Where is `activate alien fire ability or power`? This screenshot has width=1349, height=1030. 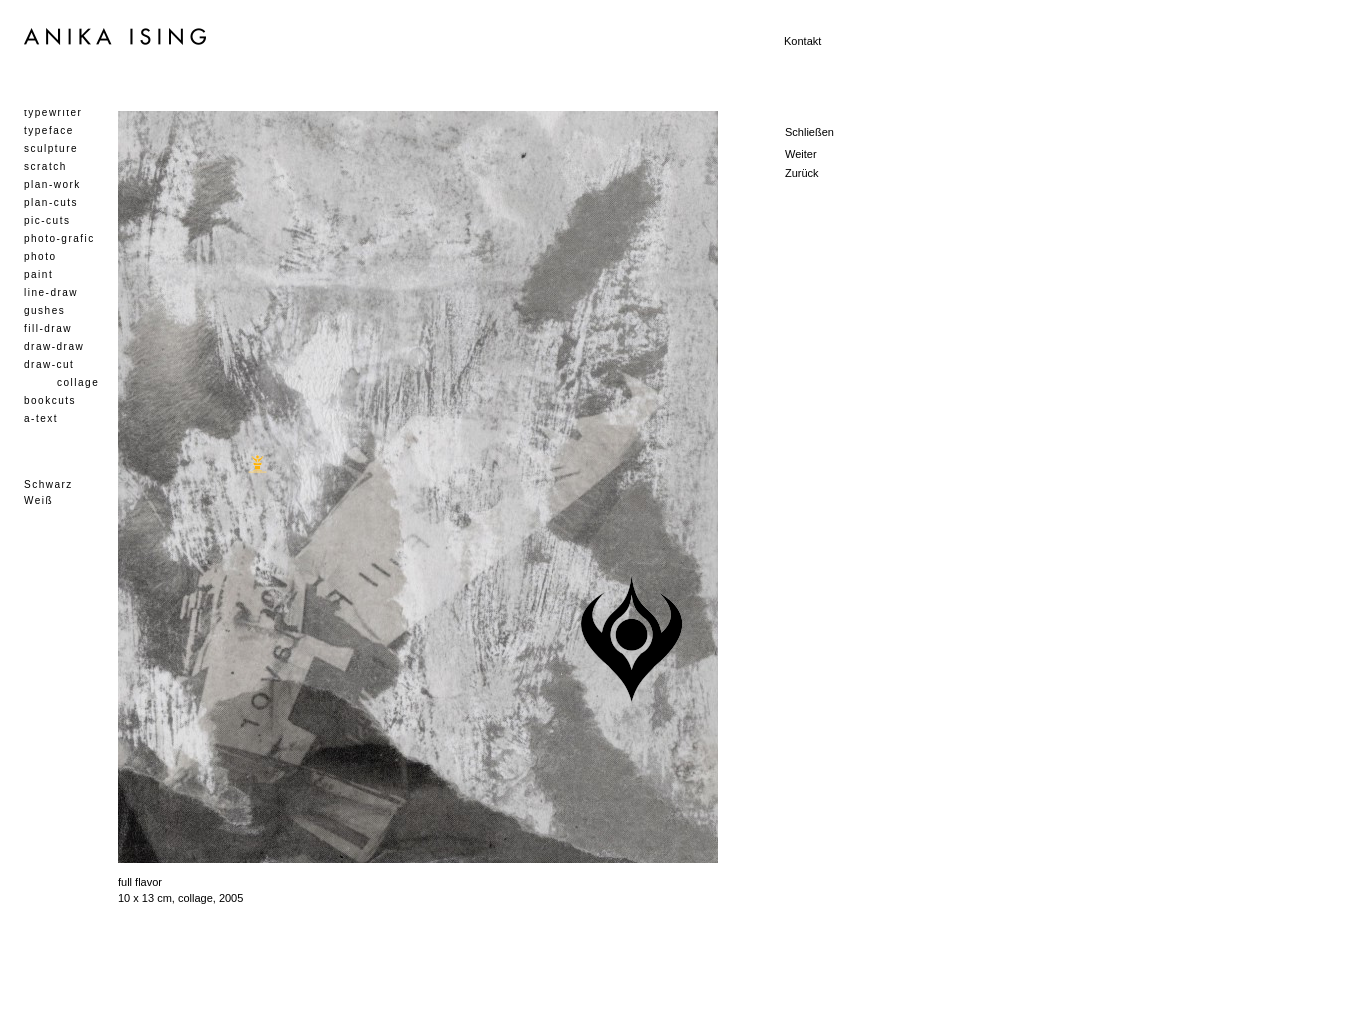
activate alien fire ability or power is located at coordinates (630, 638).